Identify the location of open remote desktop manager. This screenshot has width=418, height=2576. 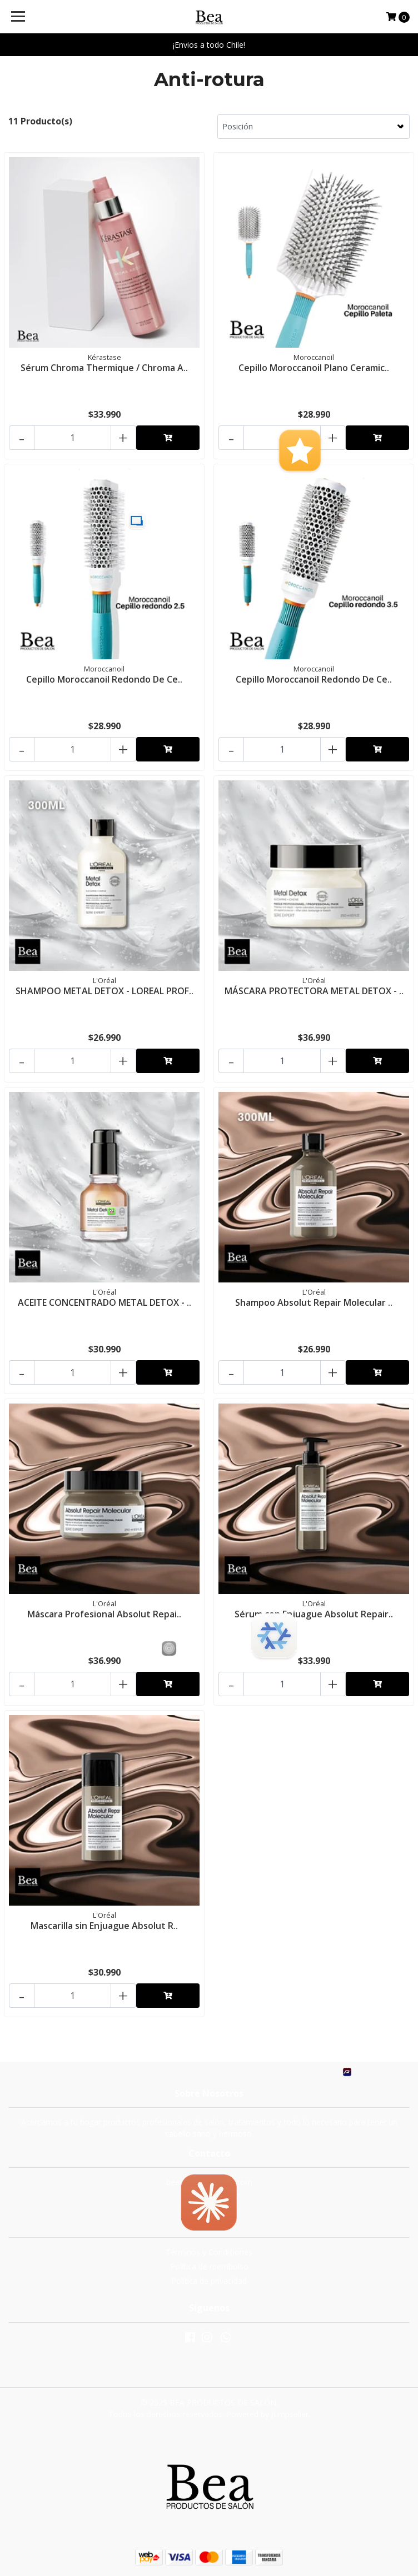
(137, 520).